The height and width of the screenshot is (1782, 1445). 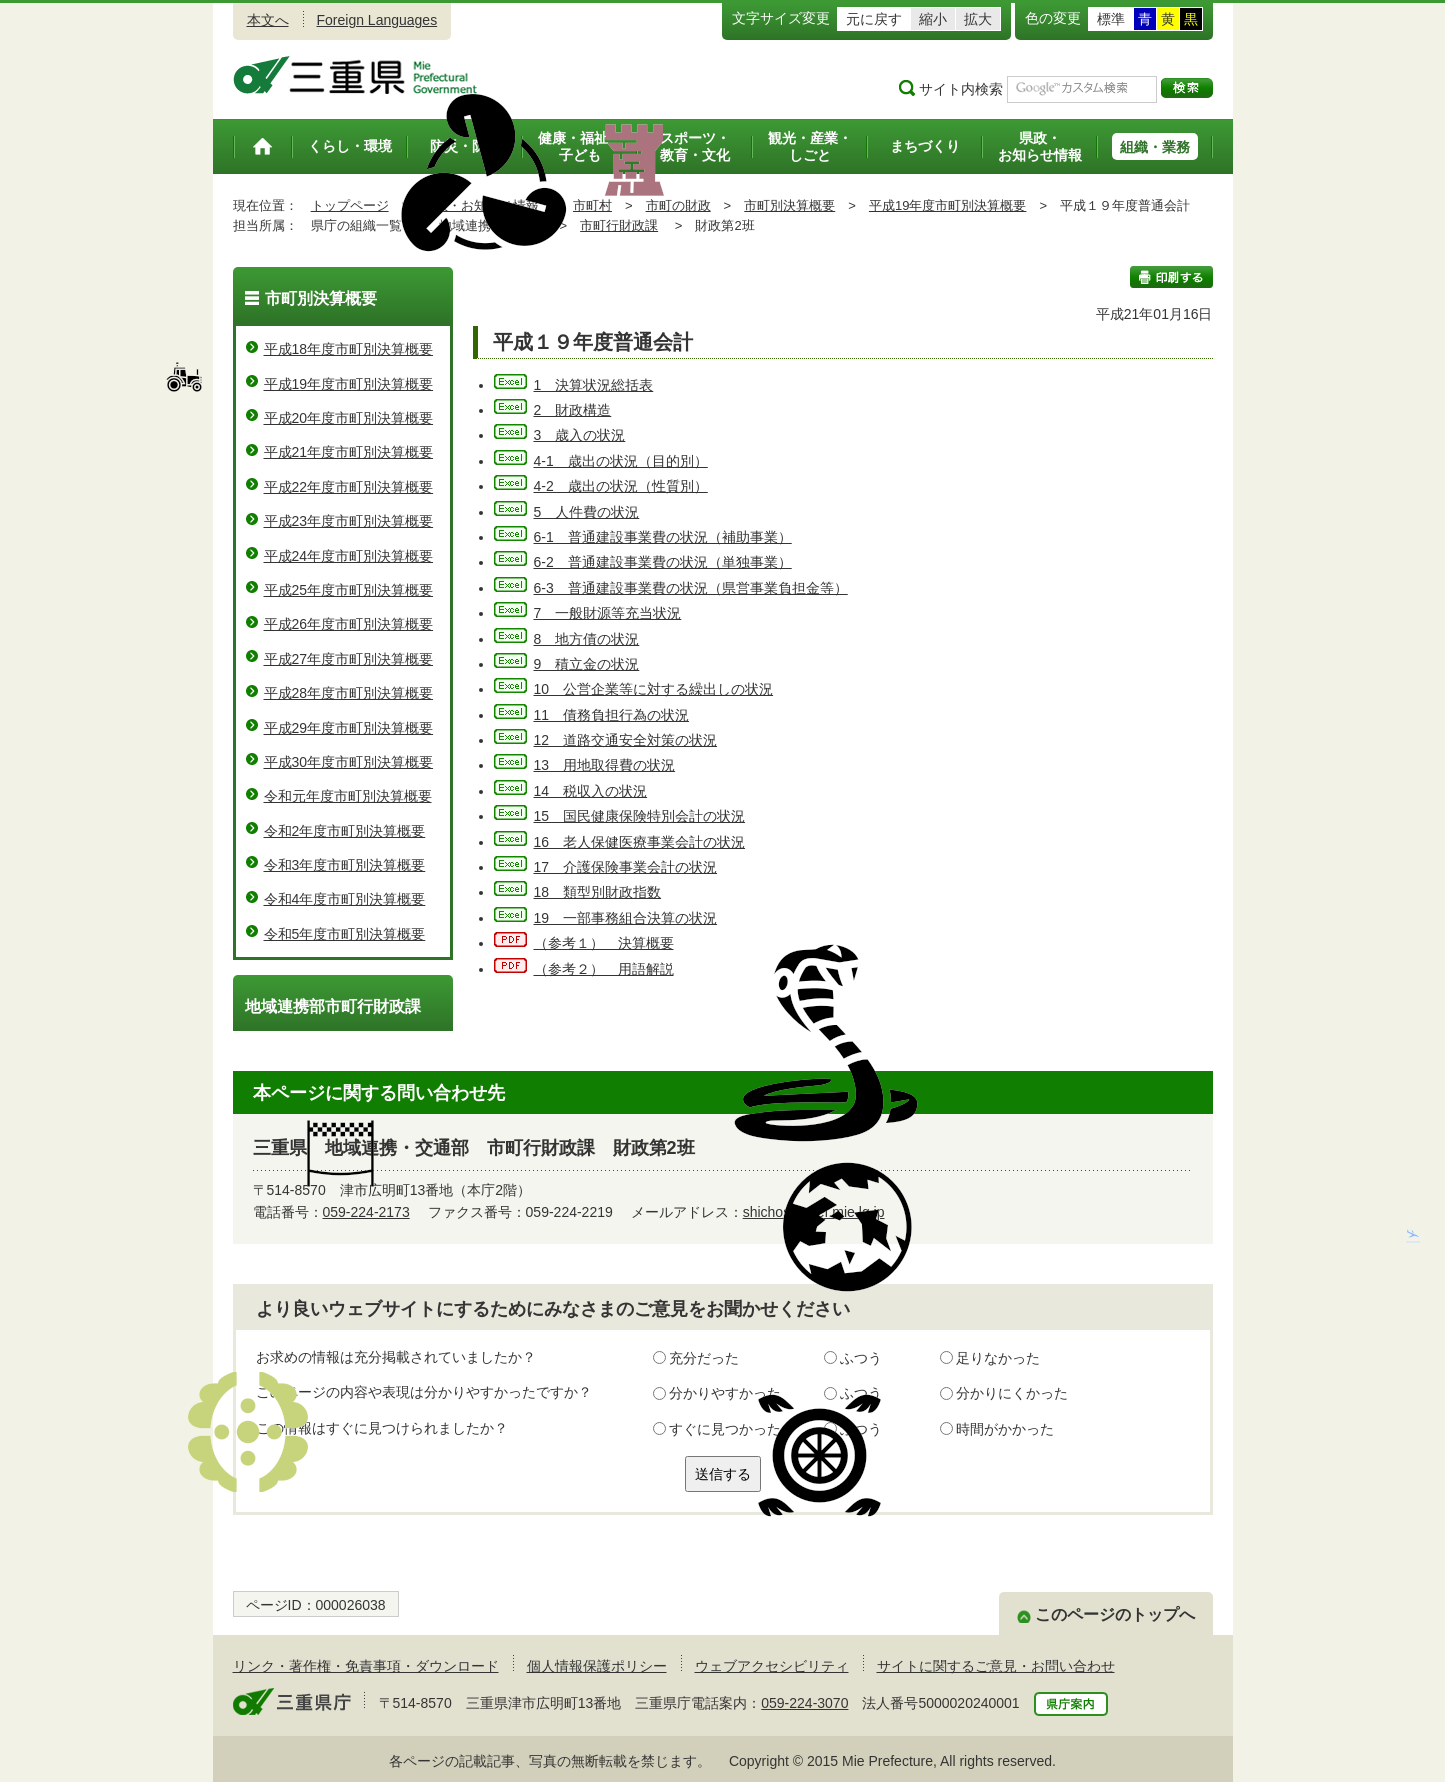 What do you see at coordinates (634, 160) in the screenshot?
I see `access tower defense or castle-building game mode` at bounding box center [634, 160].